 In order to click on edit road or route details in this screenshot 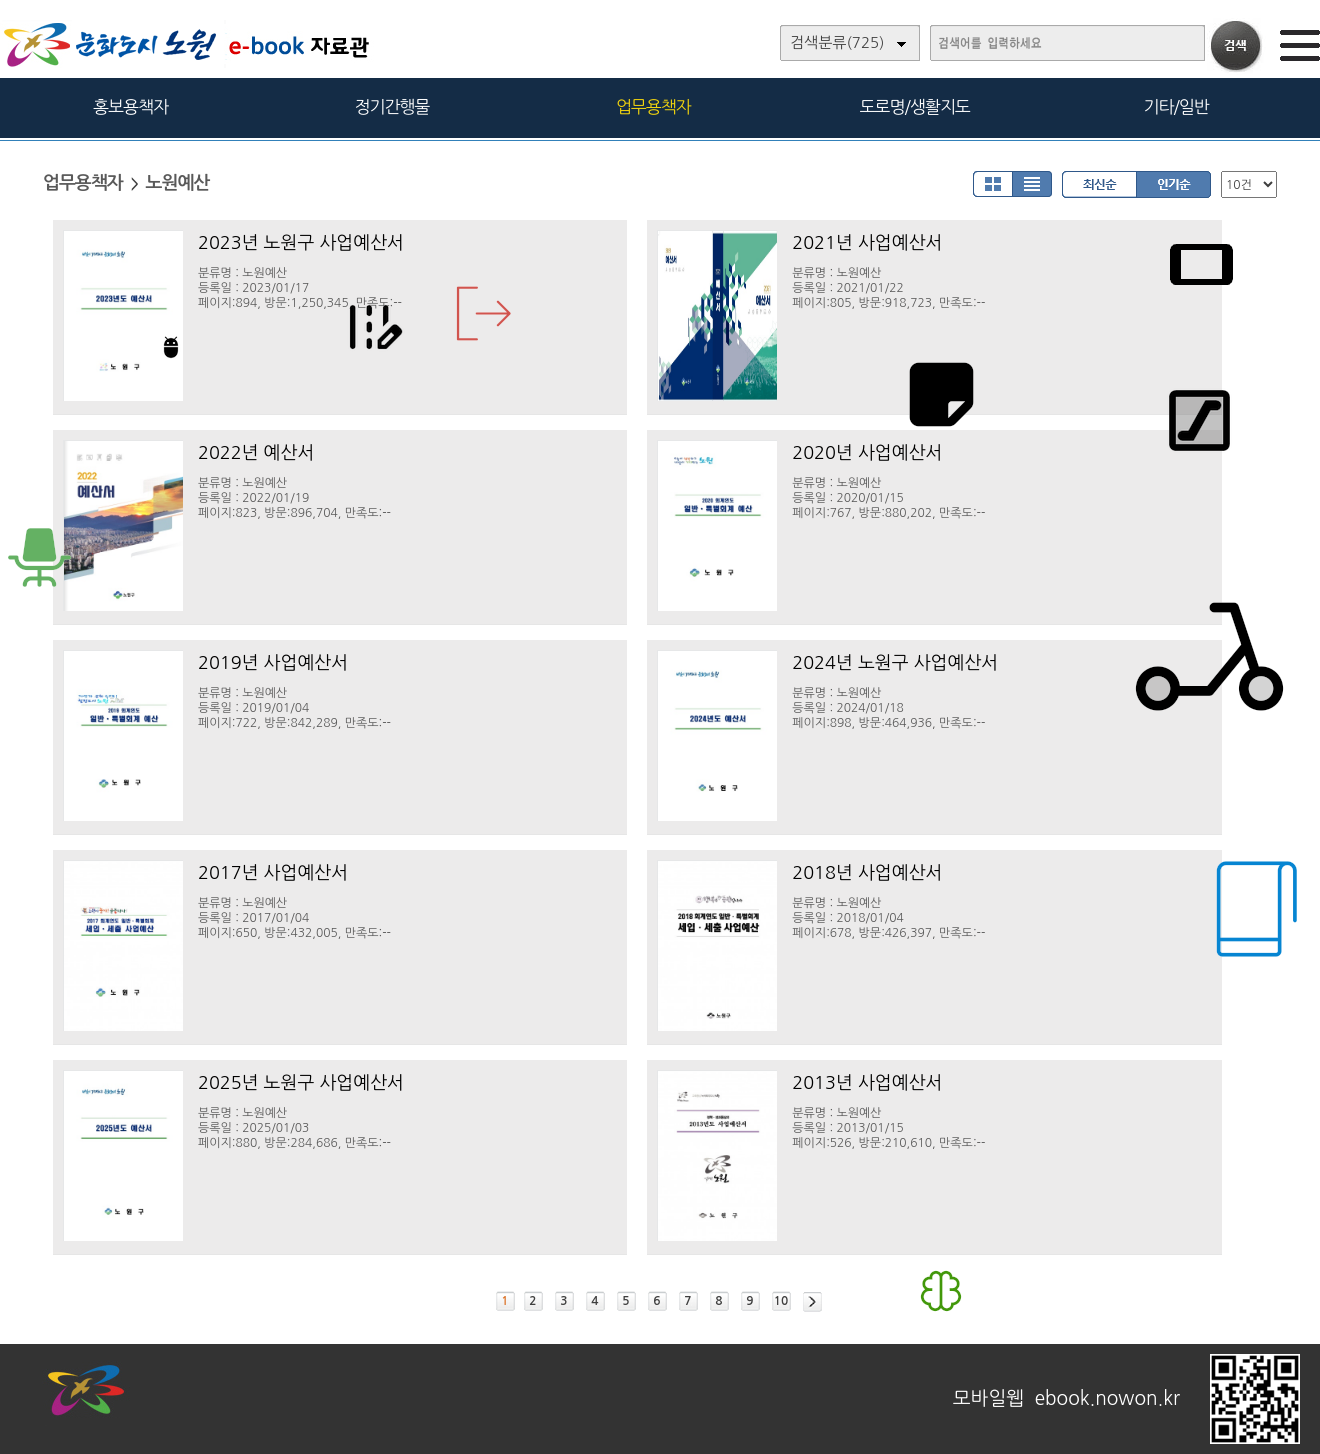, I will do `click(372, 327)`.